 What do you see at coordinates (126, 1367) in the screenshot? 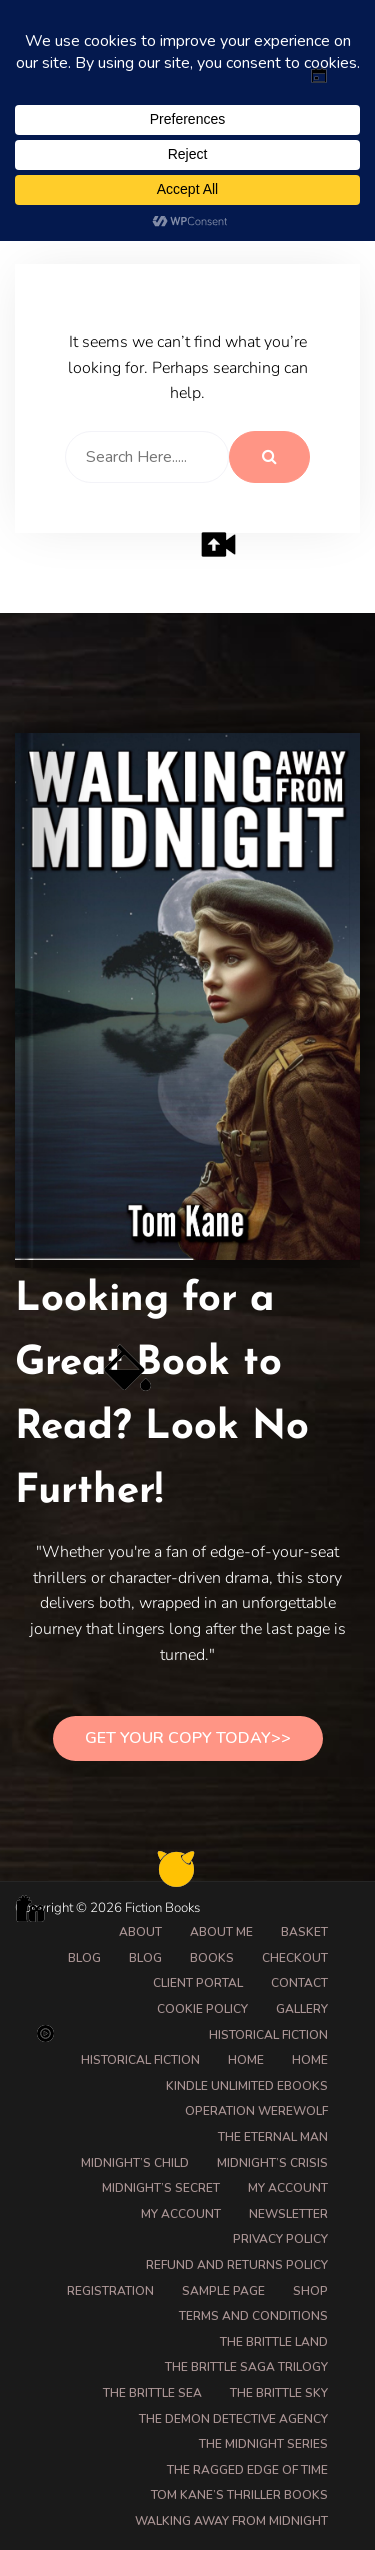
I see `access color fill or paint tools` at bounding box center [126, 1367].